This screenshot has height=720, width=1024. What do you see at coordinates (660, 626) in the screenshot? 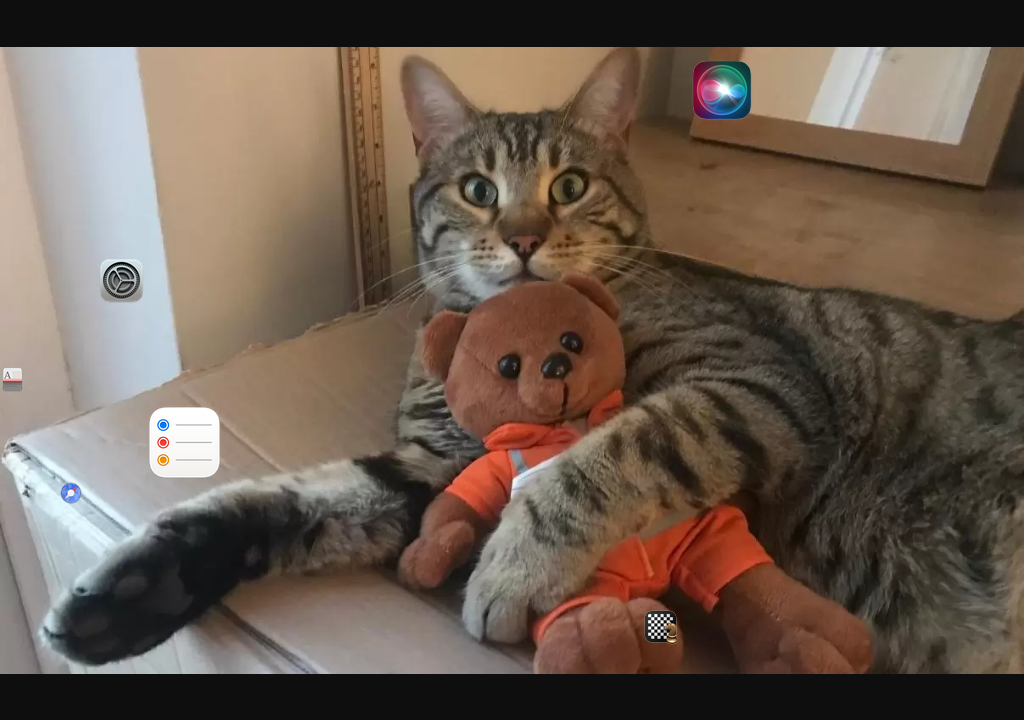
I see `open the chess app` at bounding box center [660, 626].